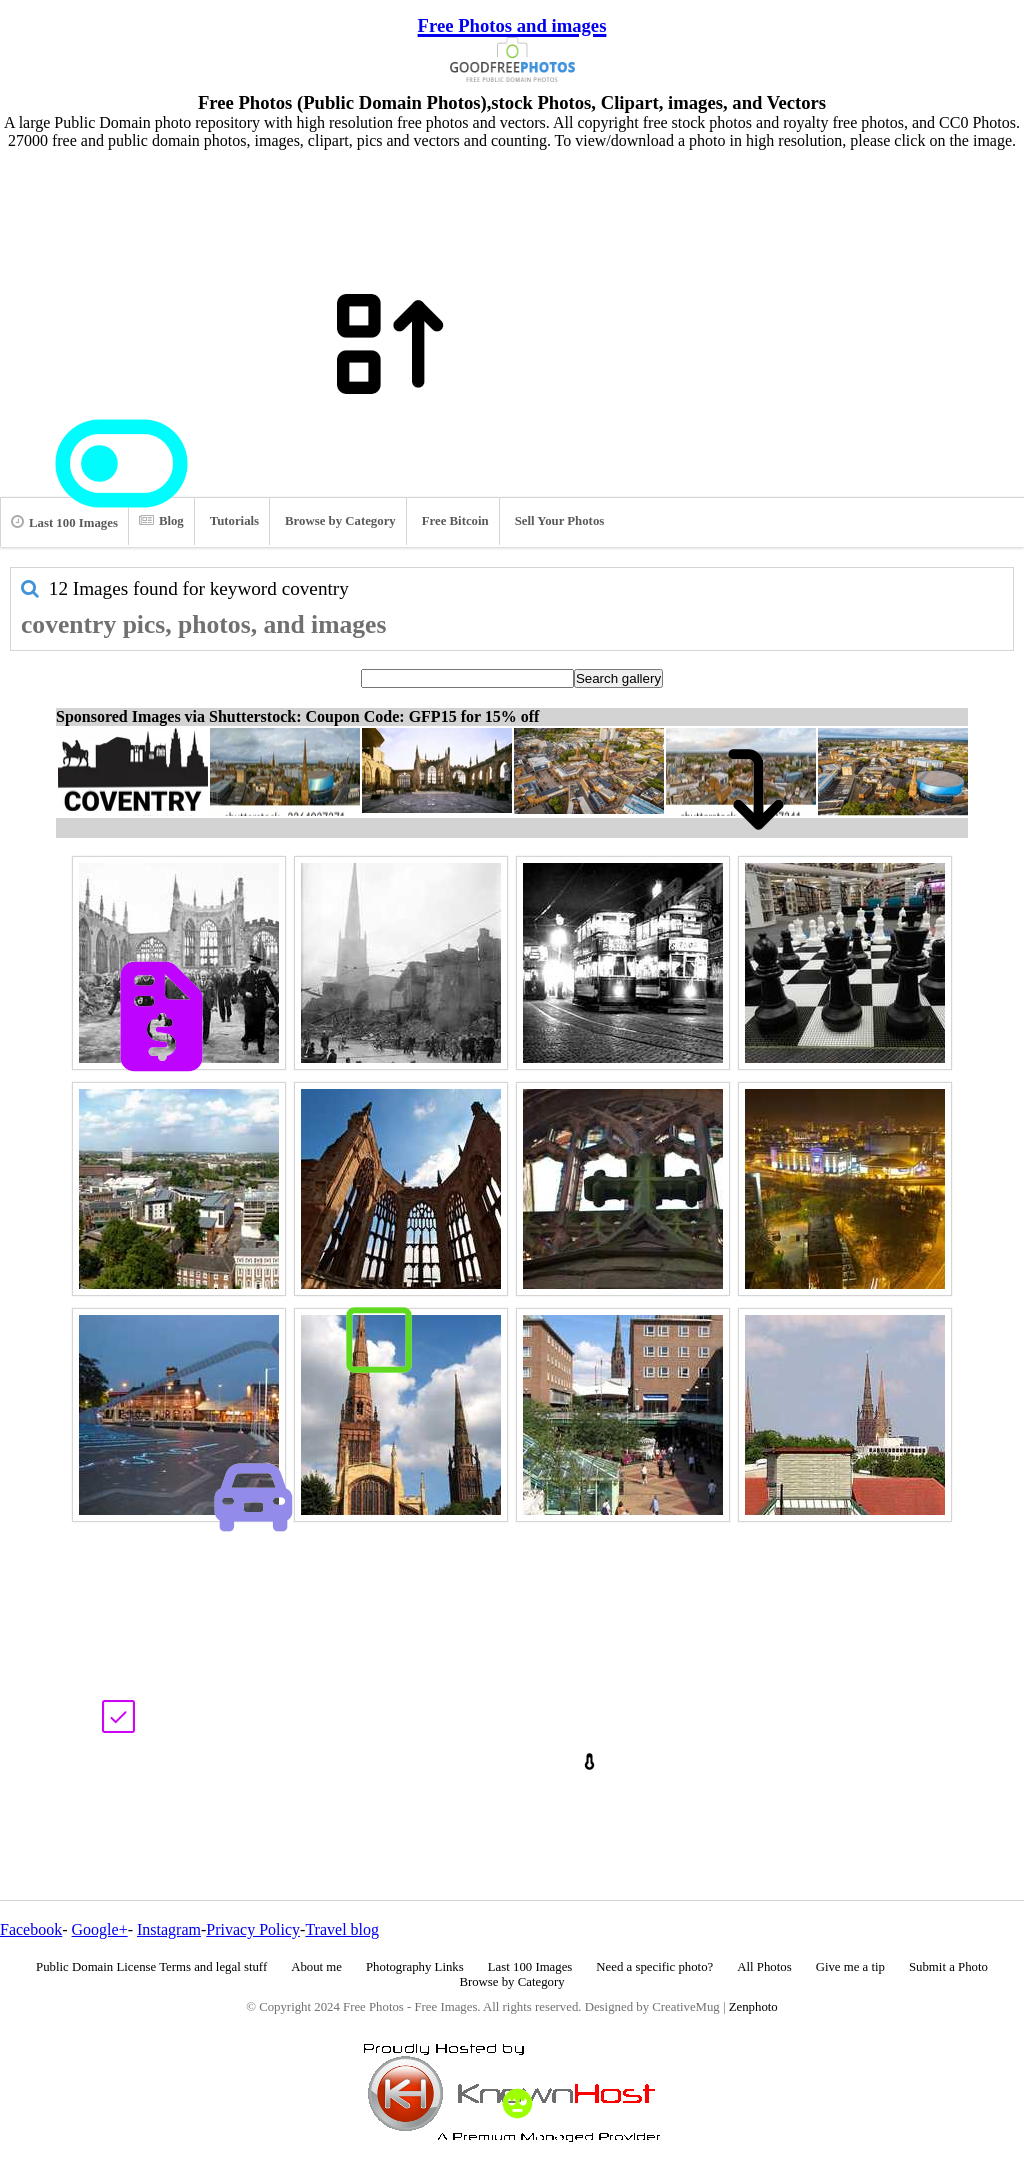 The width and height of the screenshot is (1024, 2163). Describe the element at coordinates (118, 1716) in the screenshot. I see `mark a task as complete` at that location.